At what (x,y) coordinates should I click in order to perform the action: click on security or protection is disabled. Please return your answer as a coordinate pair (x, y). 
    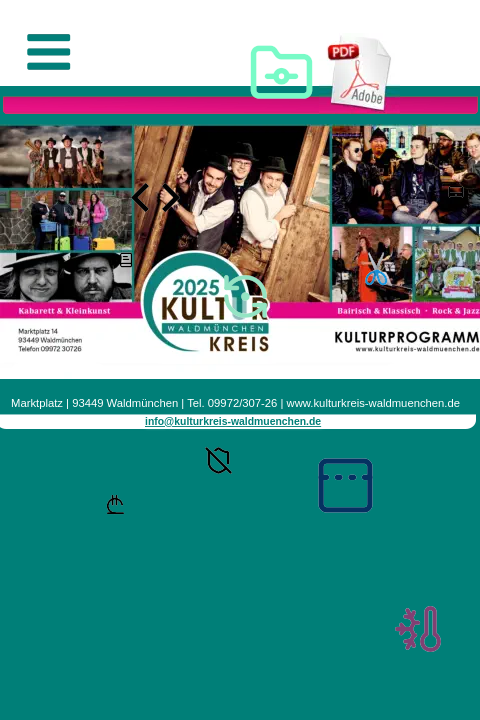
    Looking at the image, I should click on (218, 460).